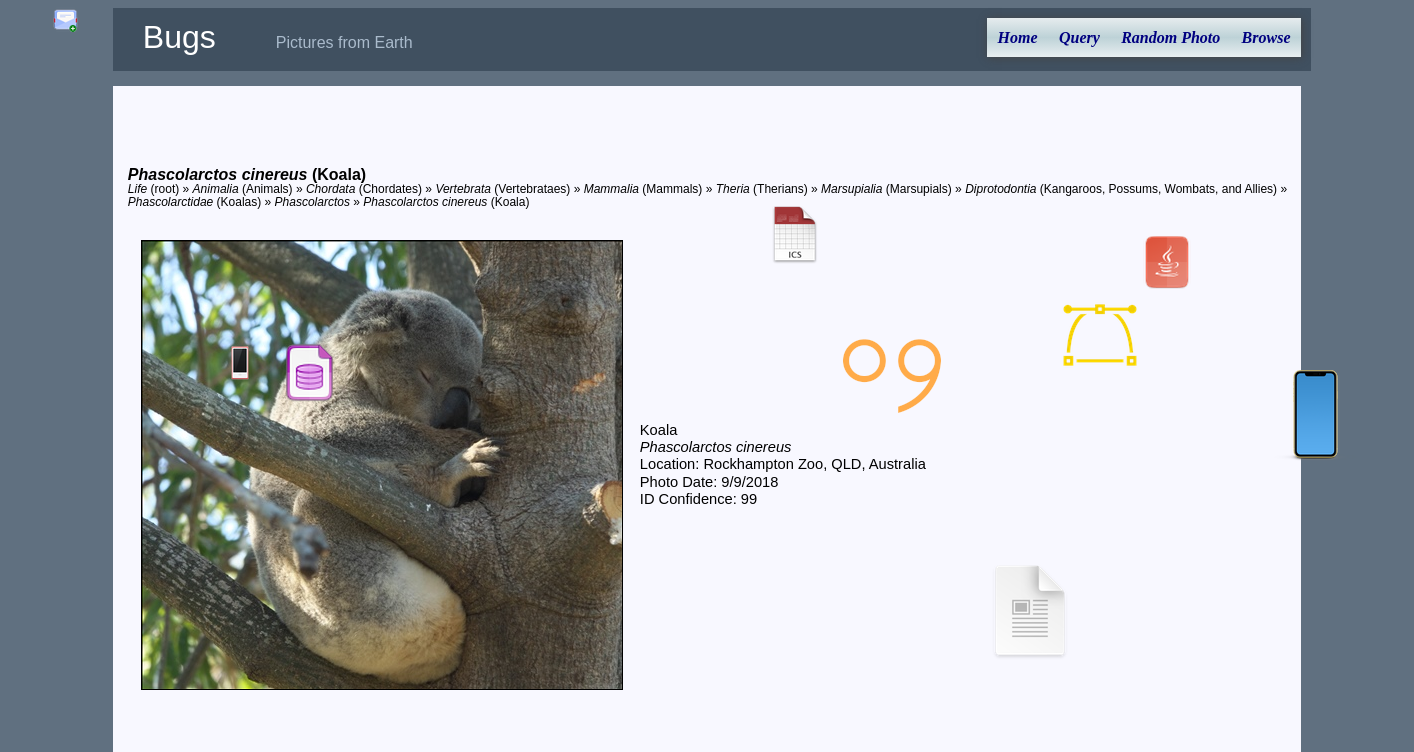  Describe the element at coordinates (1167, 262) in the screenshot. I see `java archive file (.jar)` at that location.